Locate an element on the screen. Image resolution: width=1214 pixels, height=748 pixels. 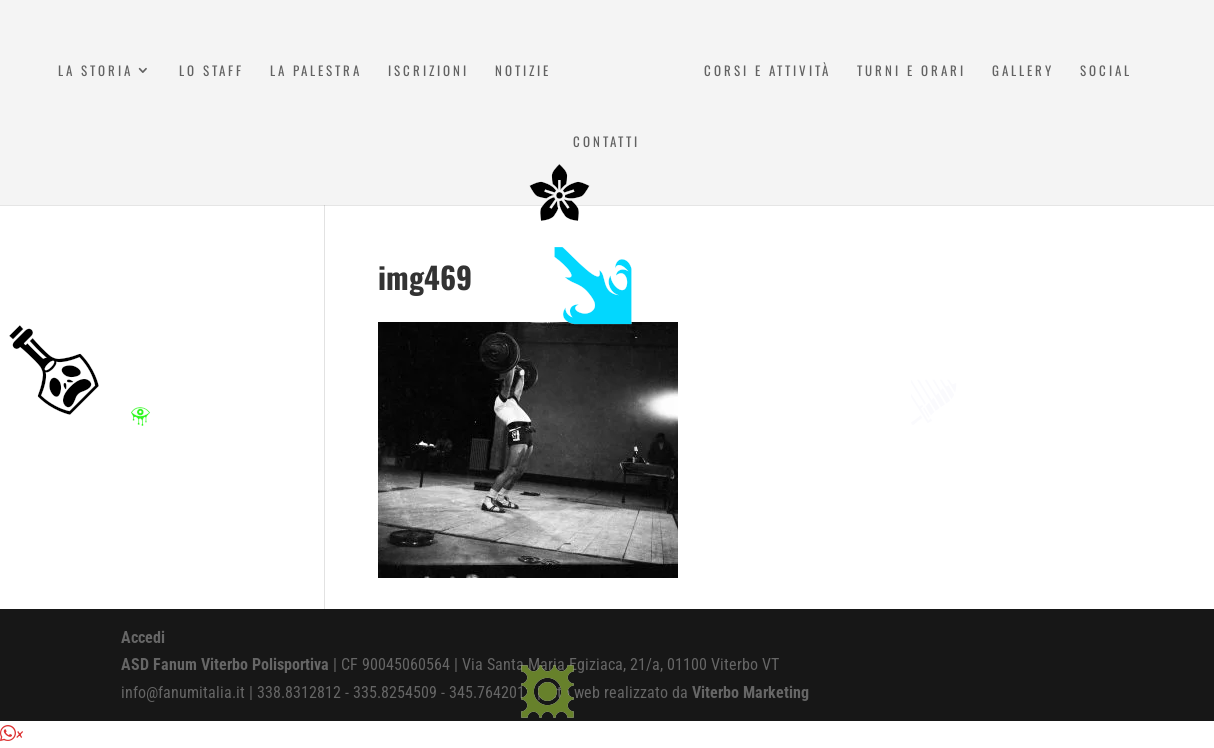
indicates a postage stamp or mail item is located at coordinates (547, 691).